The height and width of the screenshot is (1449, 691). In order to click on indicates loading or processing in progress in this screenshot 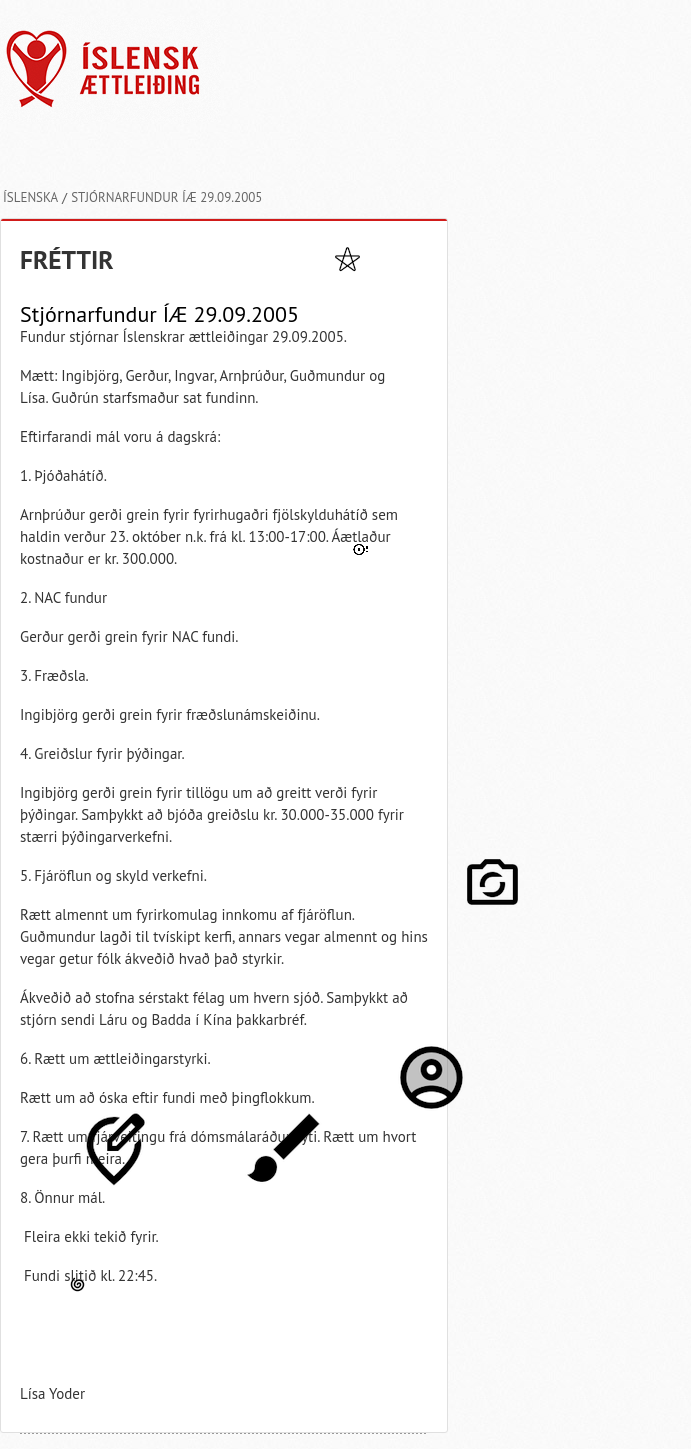, I will do `click(77, 1284)`.